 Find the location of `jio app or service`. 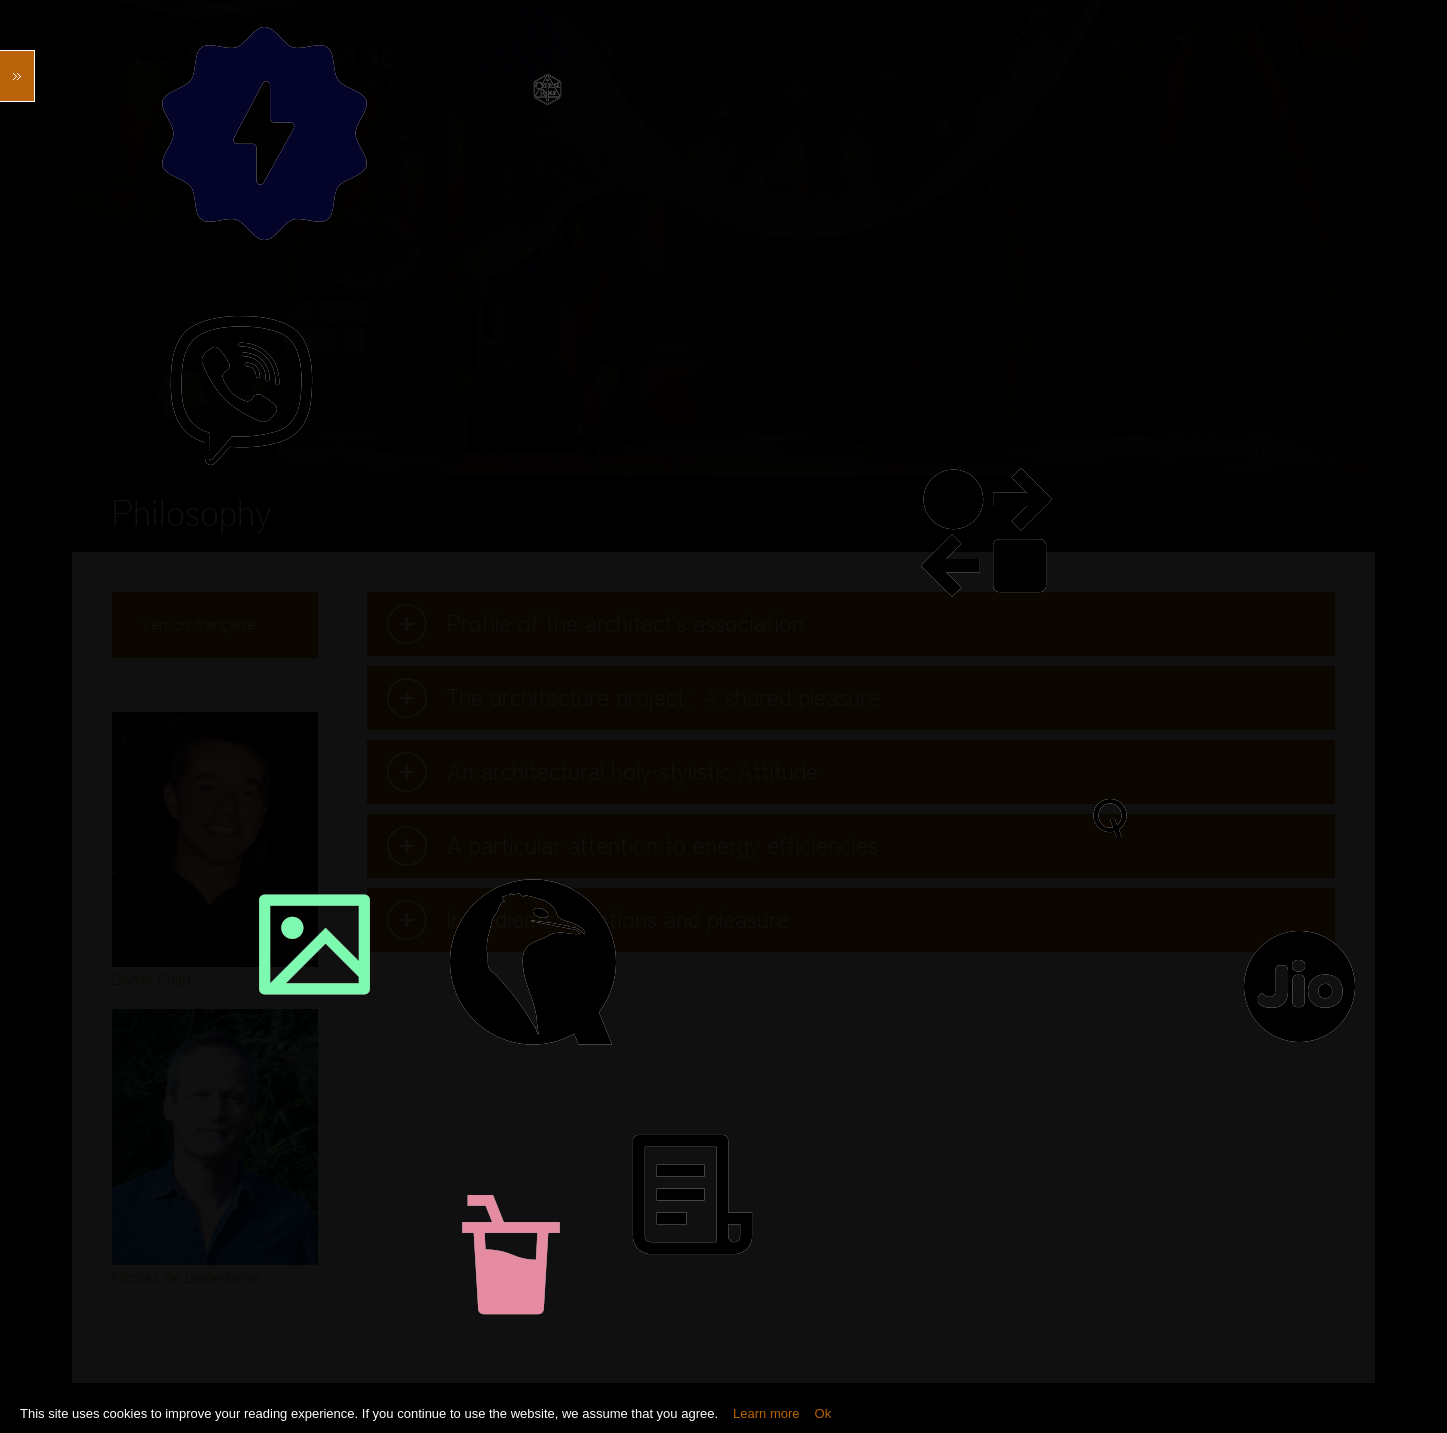

jio app or service is located at coordinates (1299, 986).